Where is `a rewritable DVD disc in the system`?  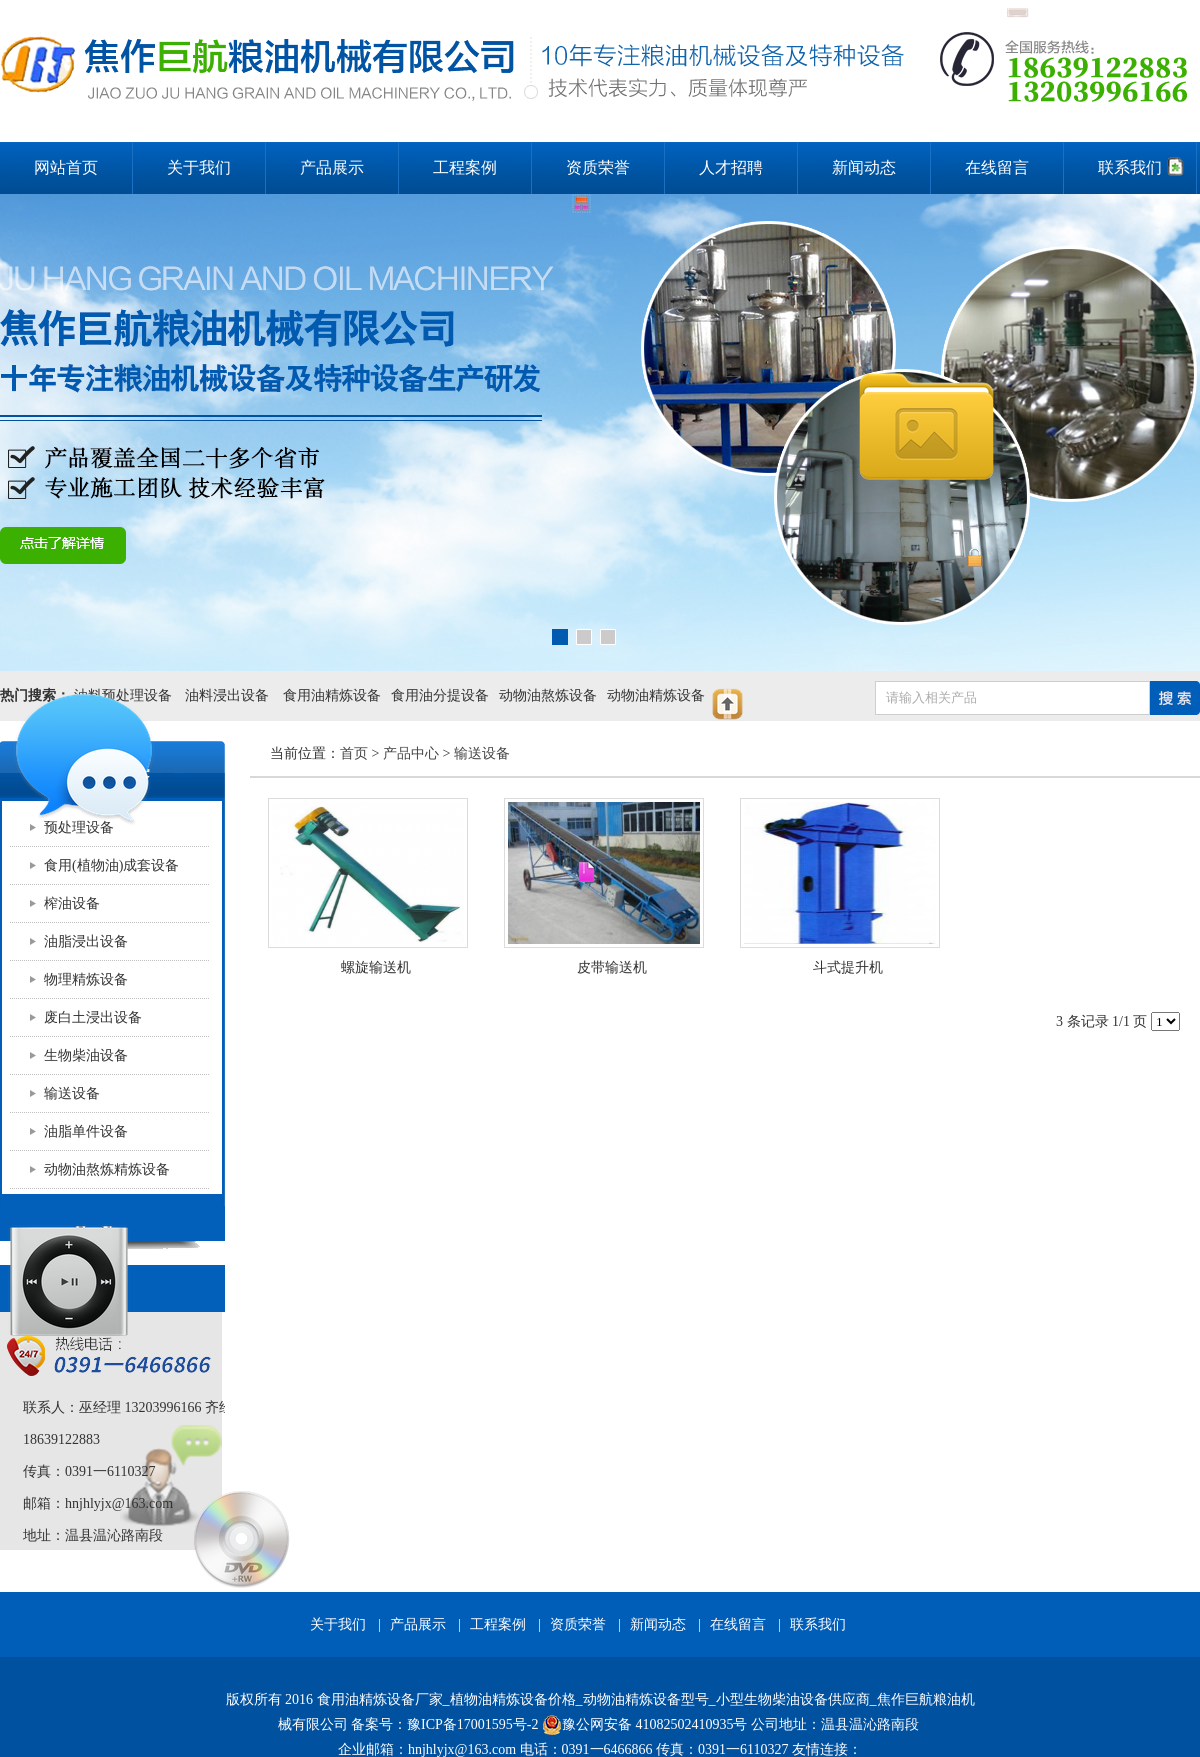 a rewritable DVD disc in the system is located at coordinates (241, 1540).